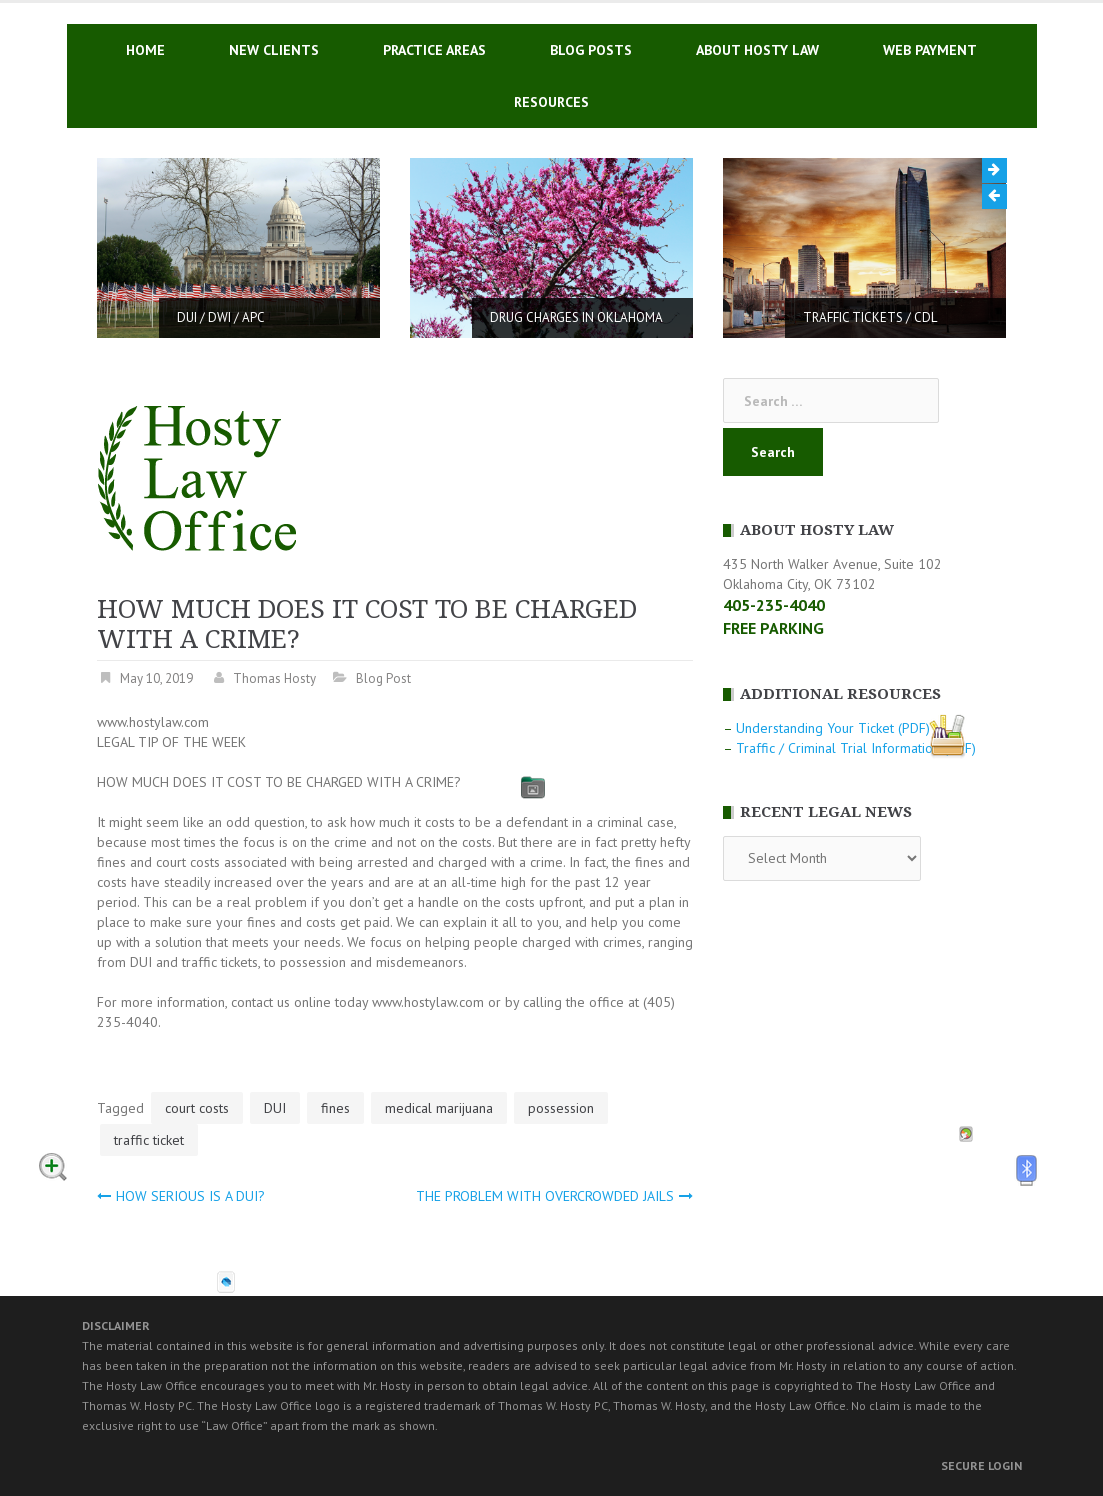  Describe the element at coordinates (948, 736) in the screenshot. I see `access miscellaneous or uncategorized applications` at that location.